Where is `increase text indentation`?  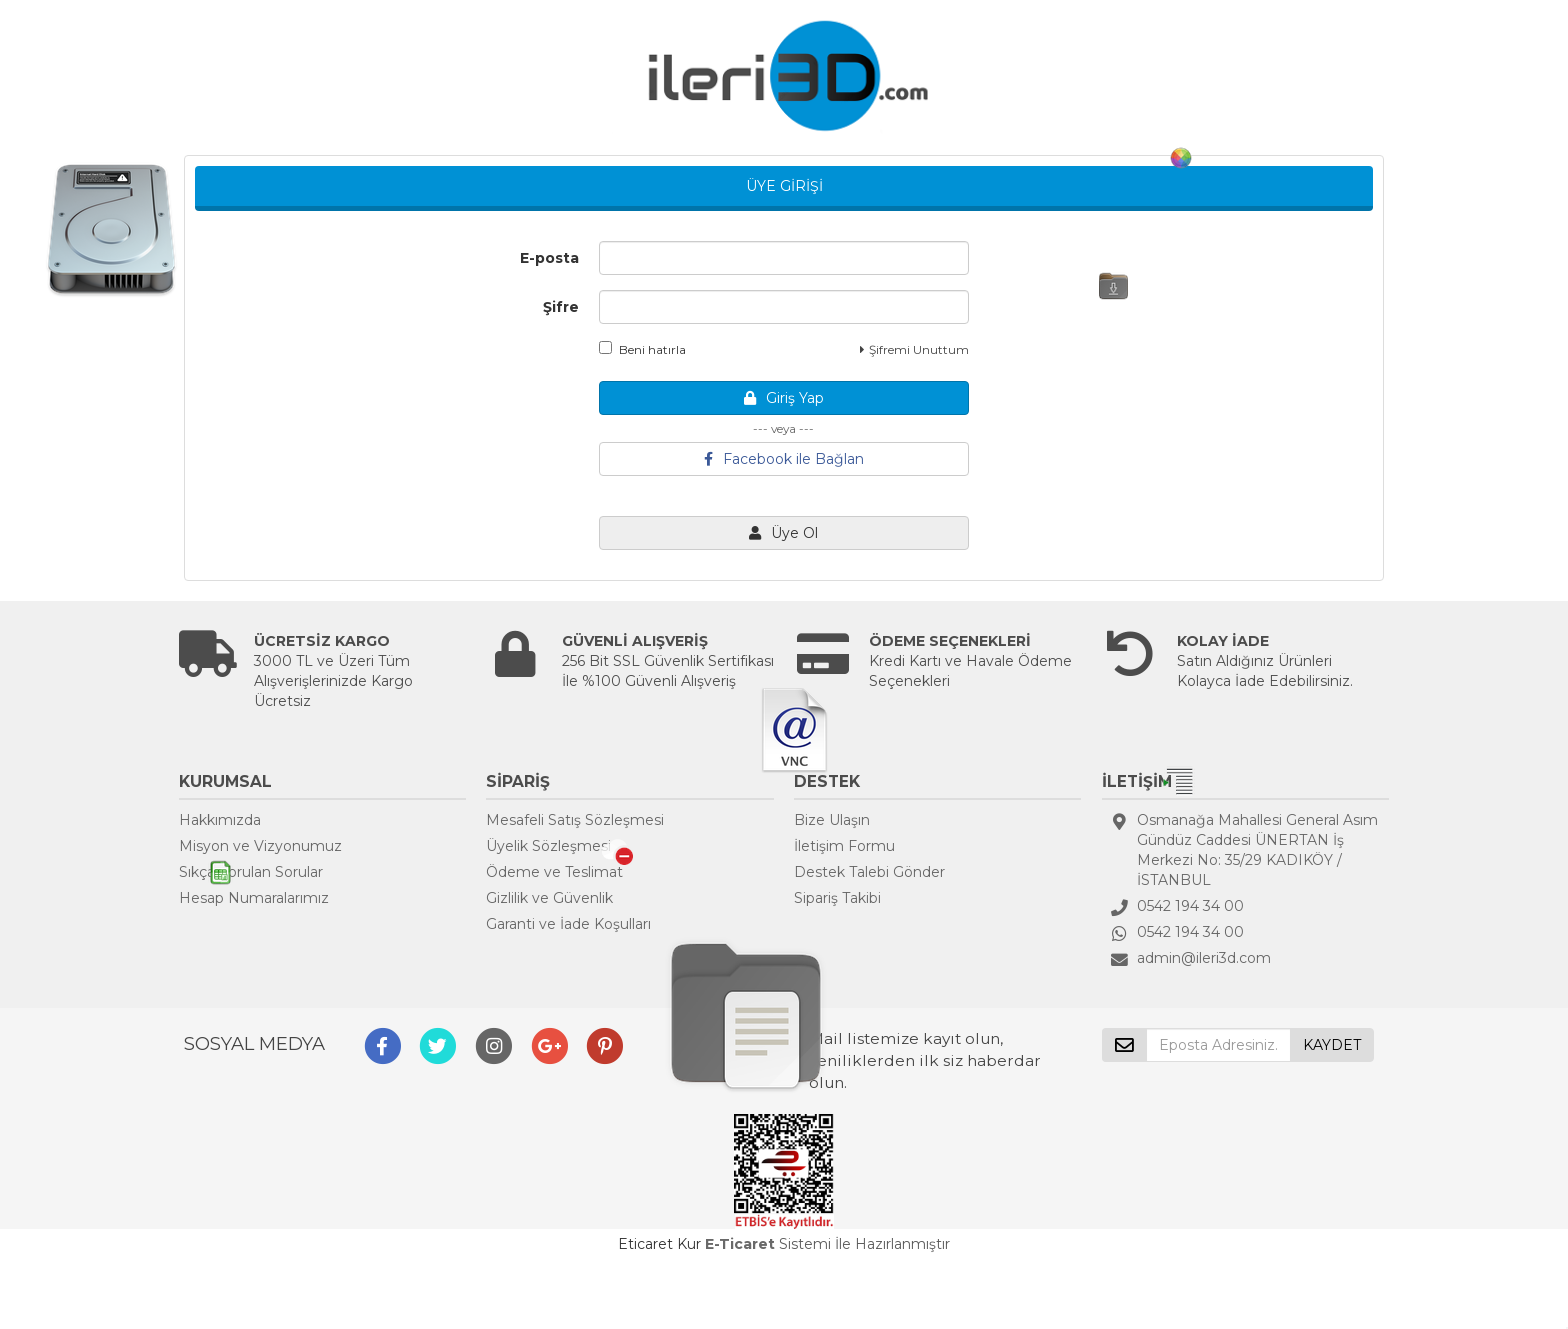
increase text indentation is located at coordinates (1178, 781).